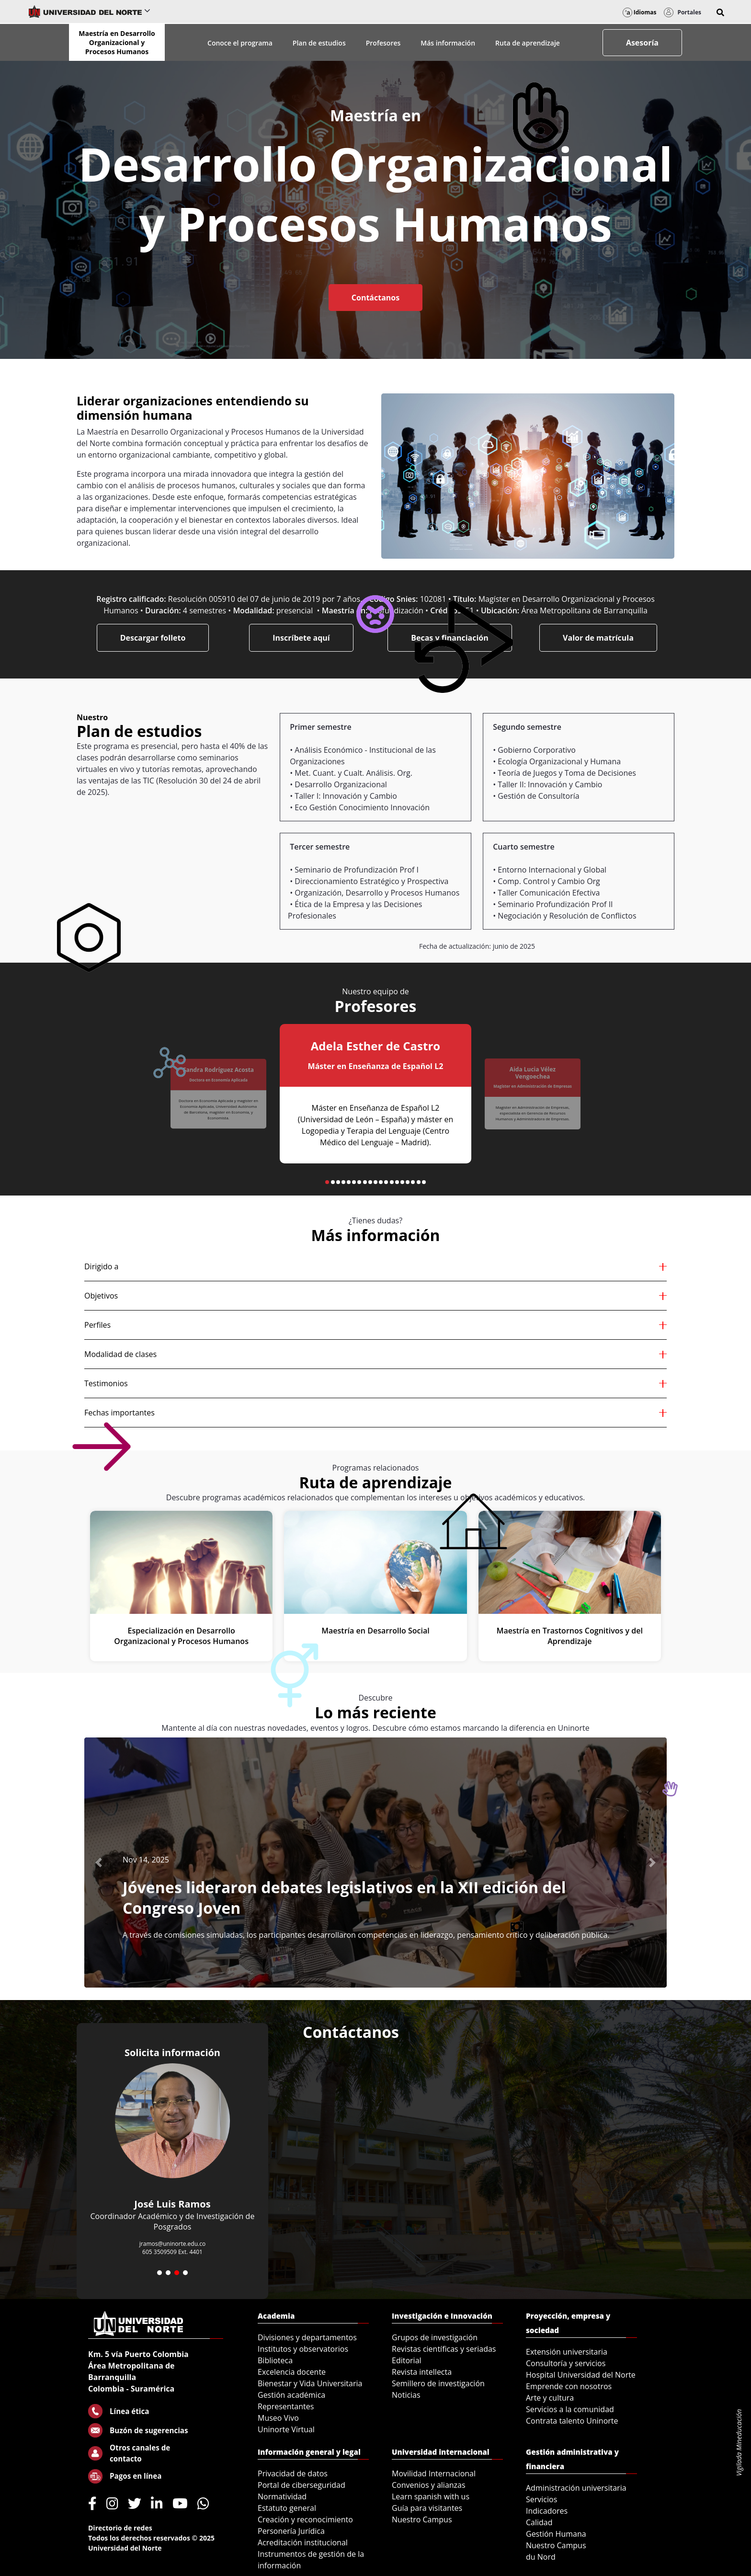 This screenshot has height=2576, width=751. What do you see at coordinates (170, 1063) in the screenshot?
I see `view network connections or relationships` at bounding box center [170, 1063].